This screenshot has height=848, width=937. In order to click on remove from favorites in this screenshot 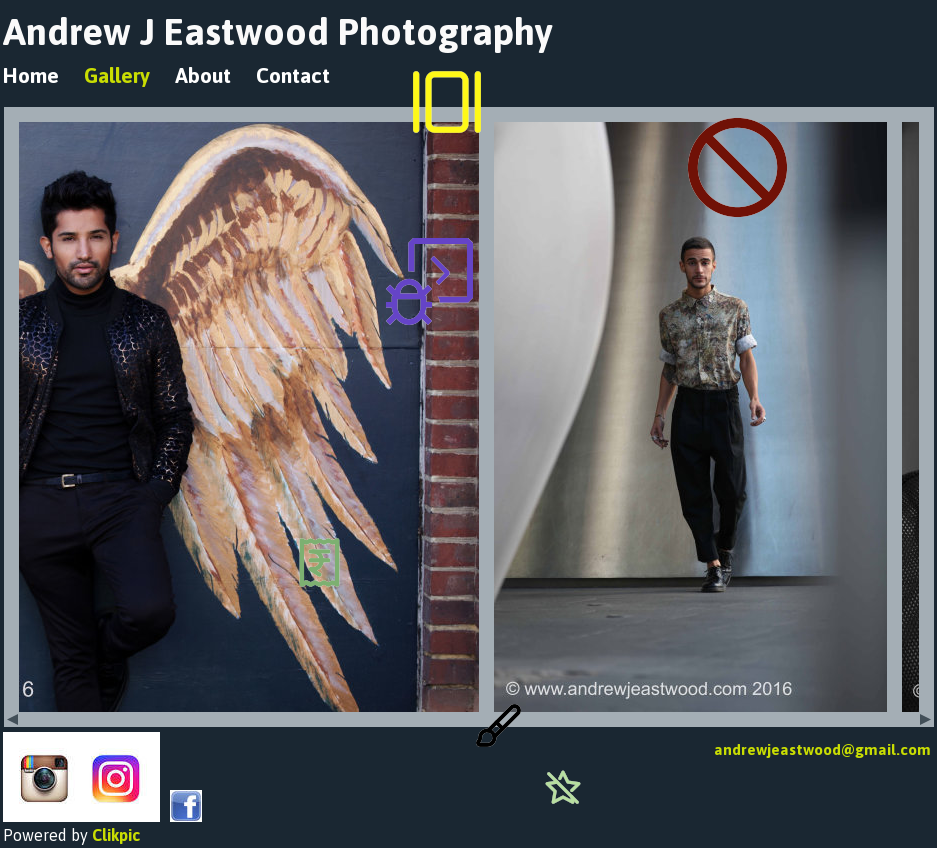, I will do `click(563, 788)`.